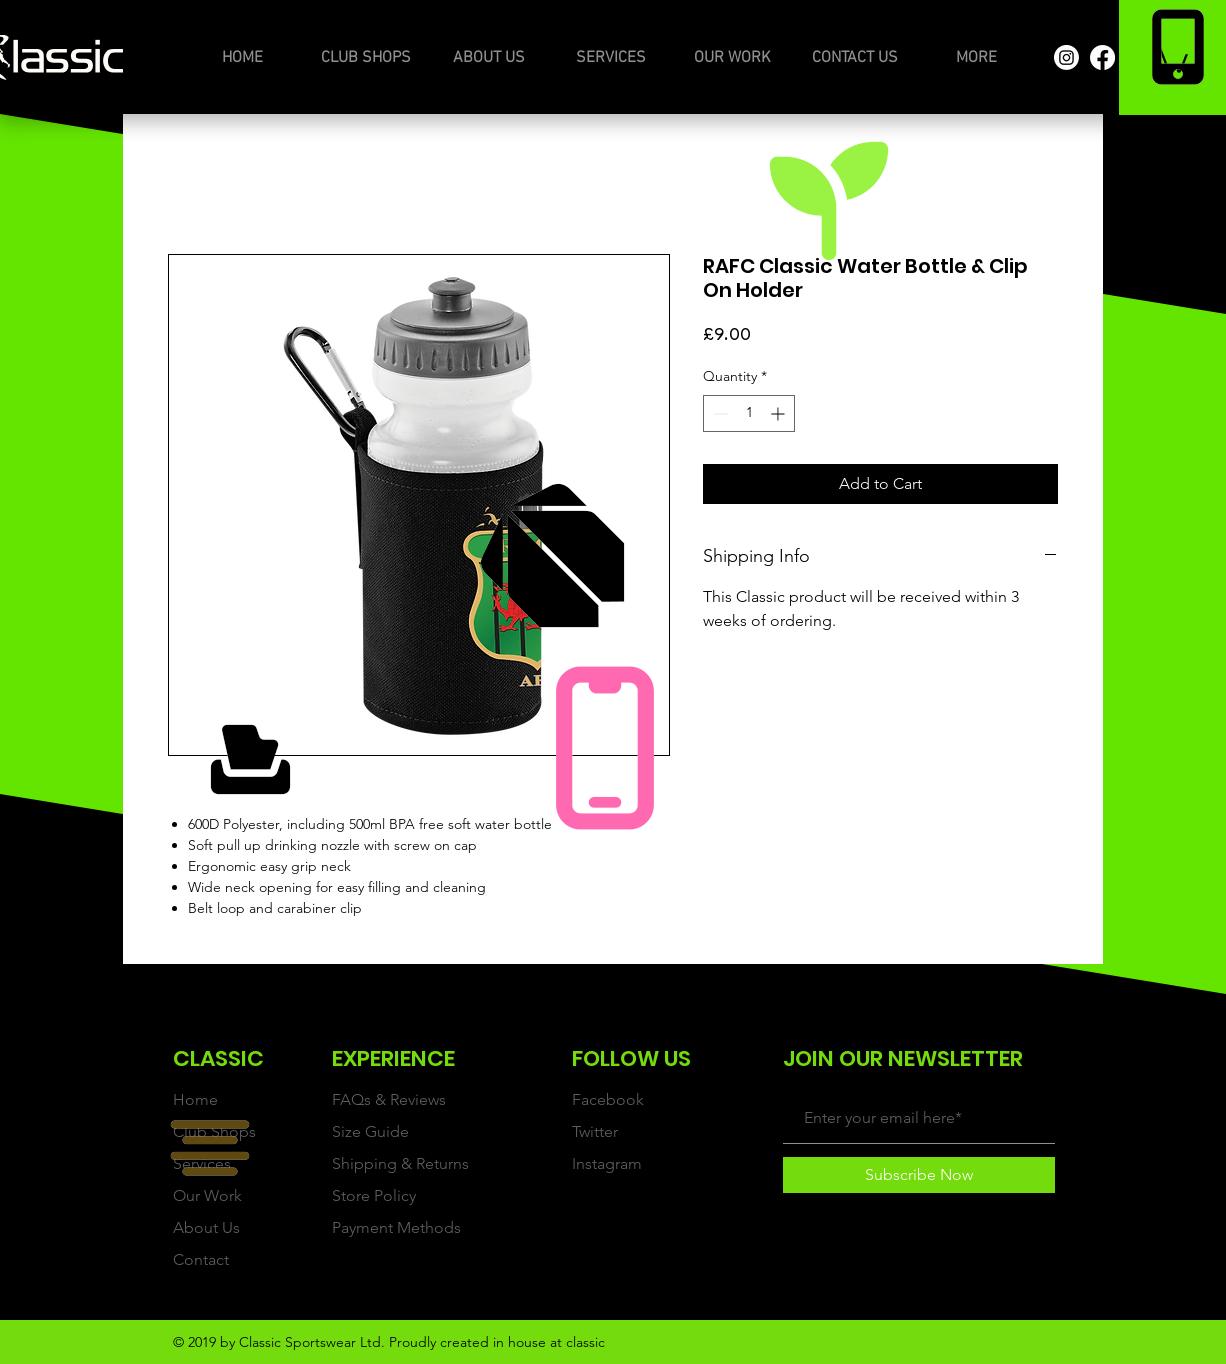 The image size is (1226, 1364). I want to click on call or text from mobile device, so click(1178, 47).